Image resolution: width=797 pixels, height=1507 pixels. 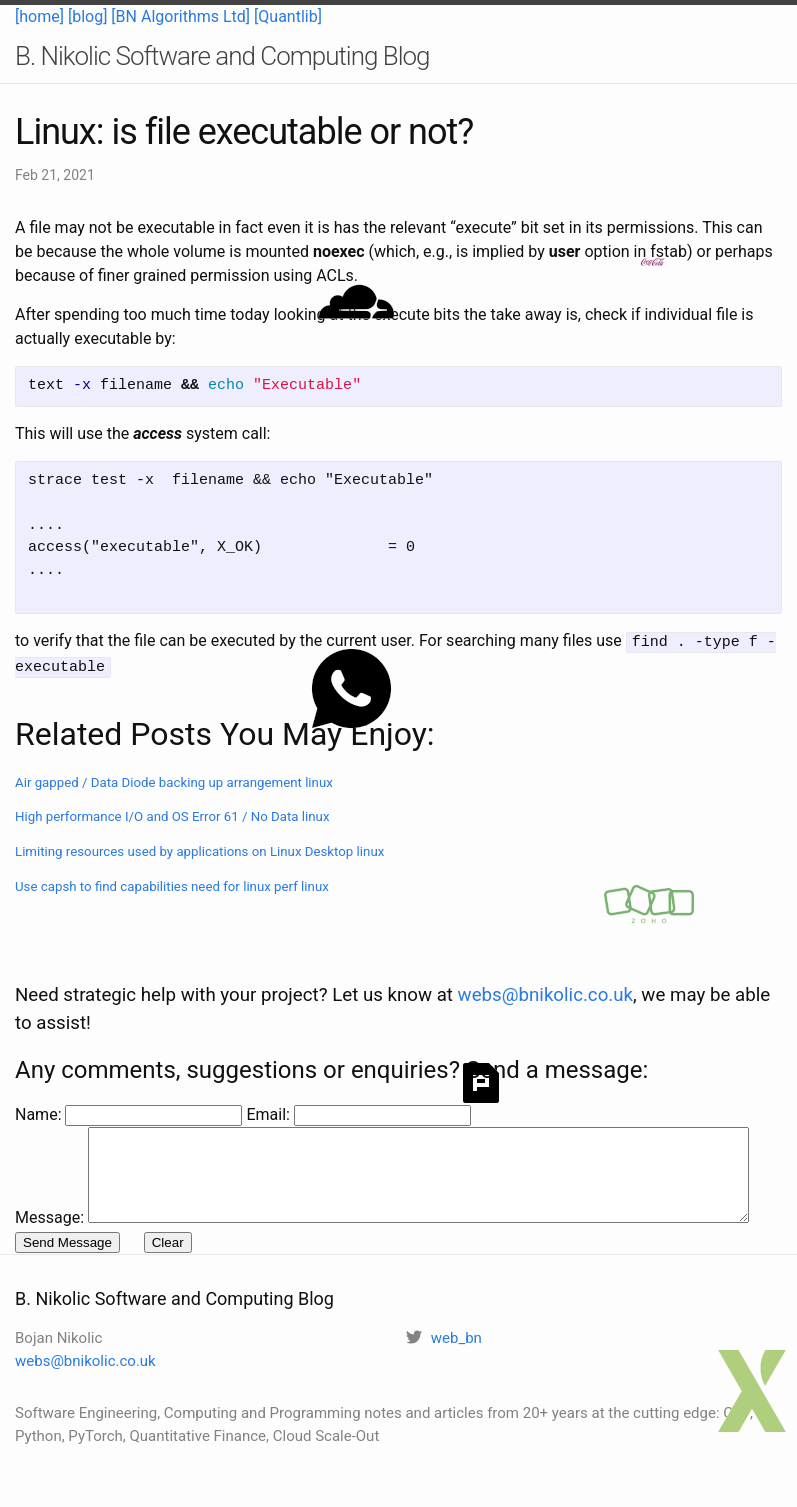 I want to click on open zoho app or service, so click(x=649, y=904).